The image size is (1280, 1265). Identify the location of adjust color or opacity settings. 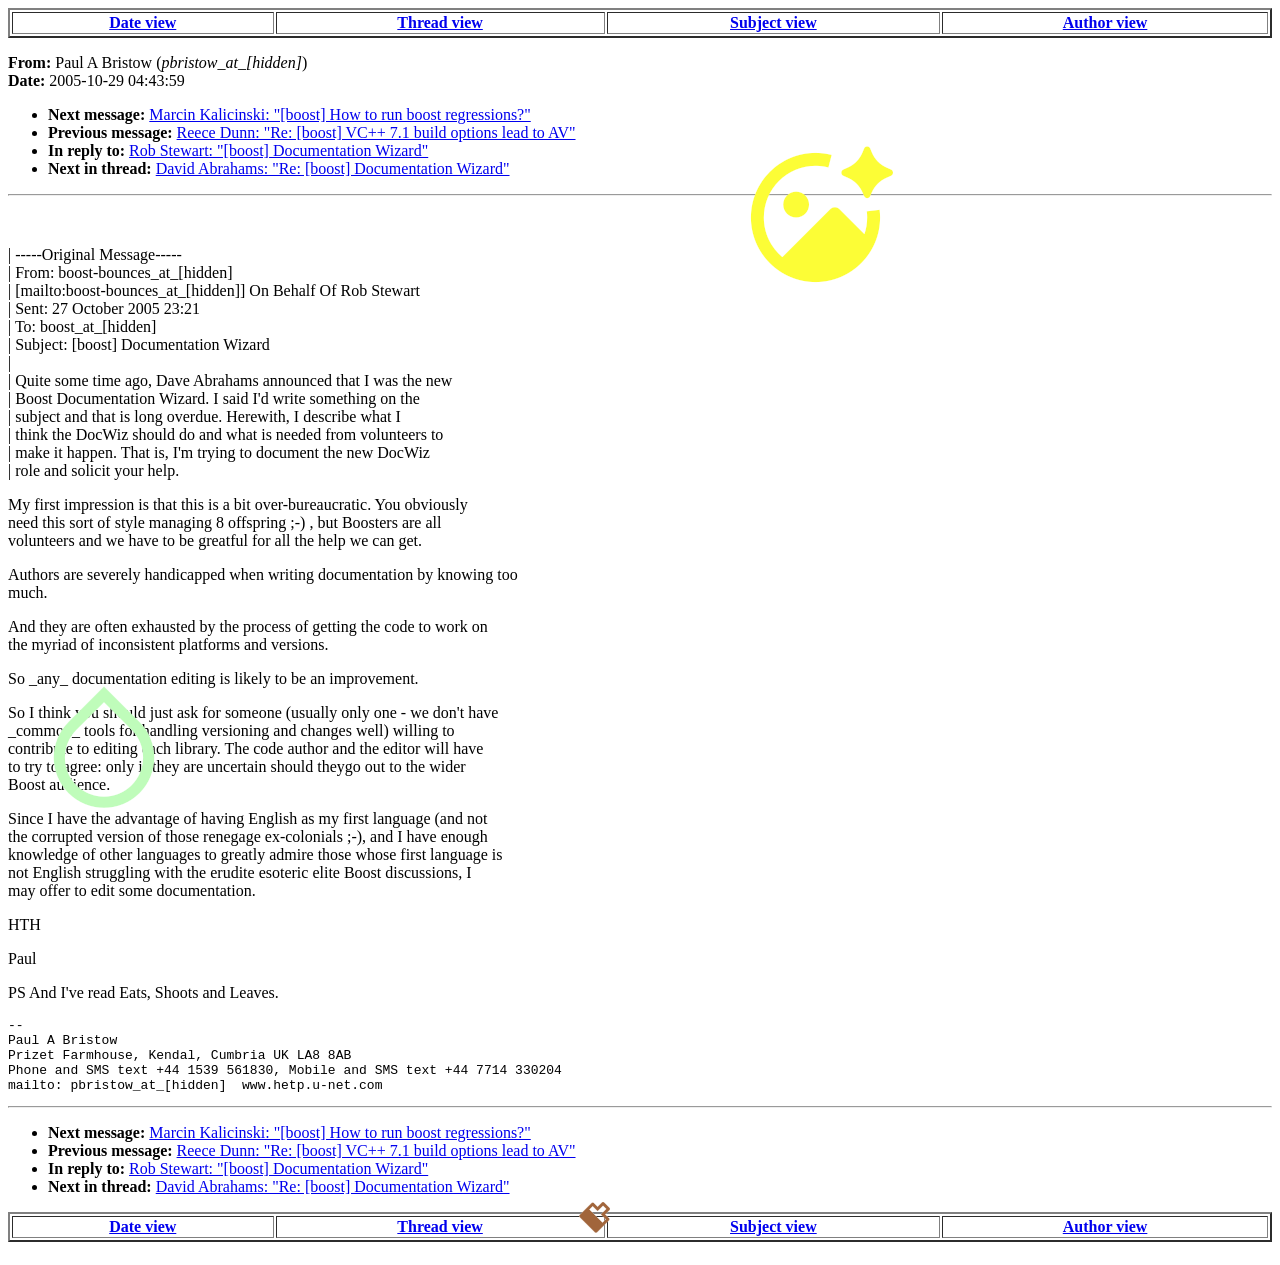
(104, 752).